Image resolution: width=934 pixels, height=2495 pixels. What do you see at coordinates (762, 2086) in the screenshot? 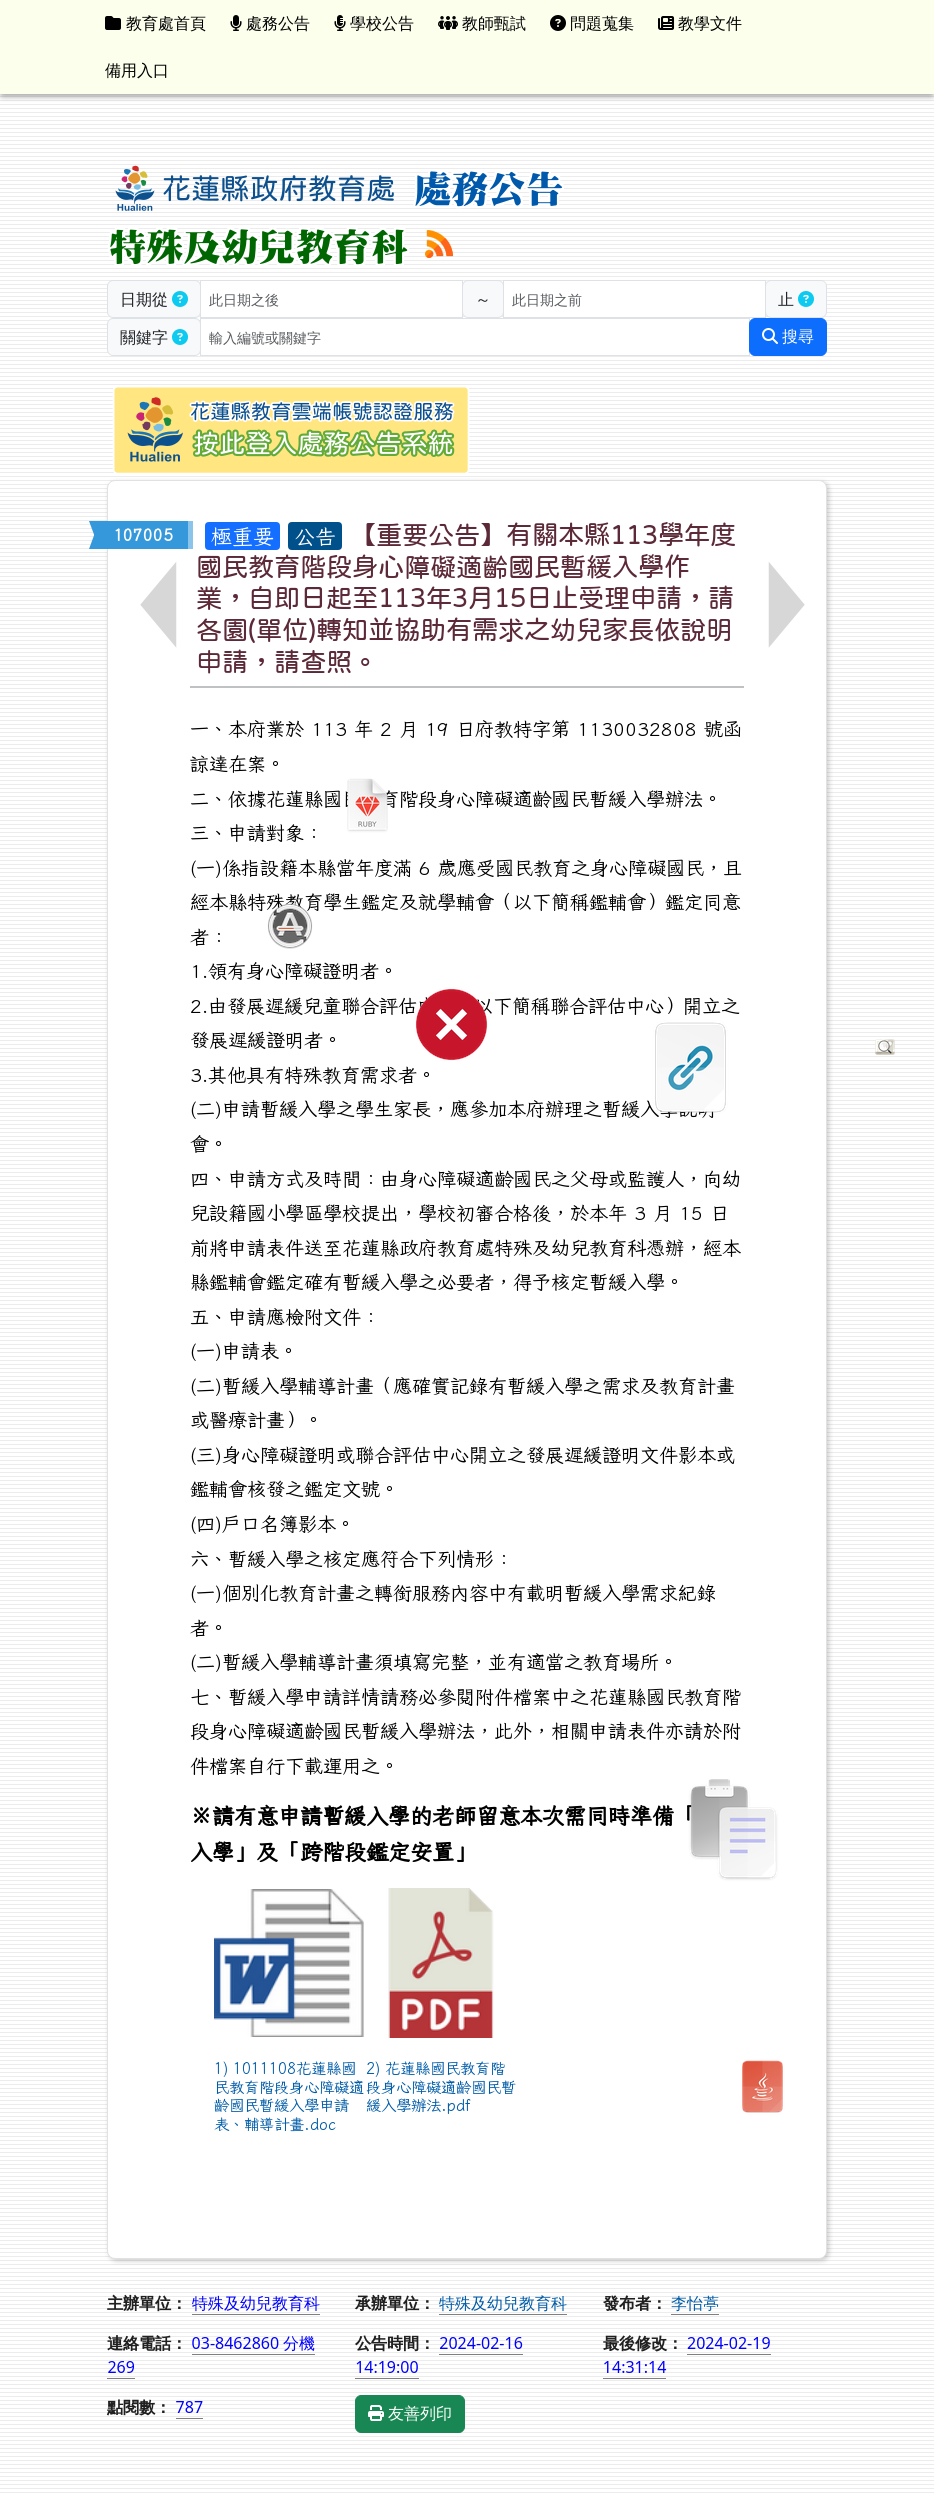
I see `a java source code file` at bounding box center [762, 2086].